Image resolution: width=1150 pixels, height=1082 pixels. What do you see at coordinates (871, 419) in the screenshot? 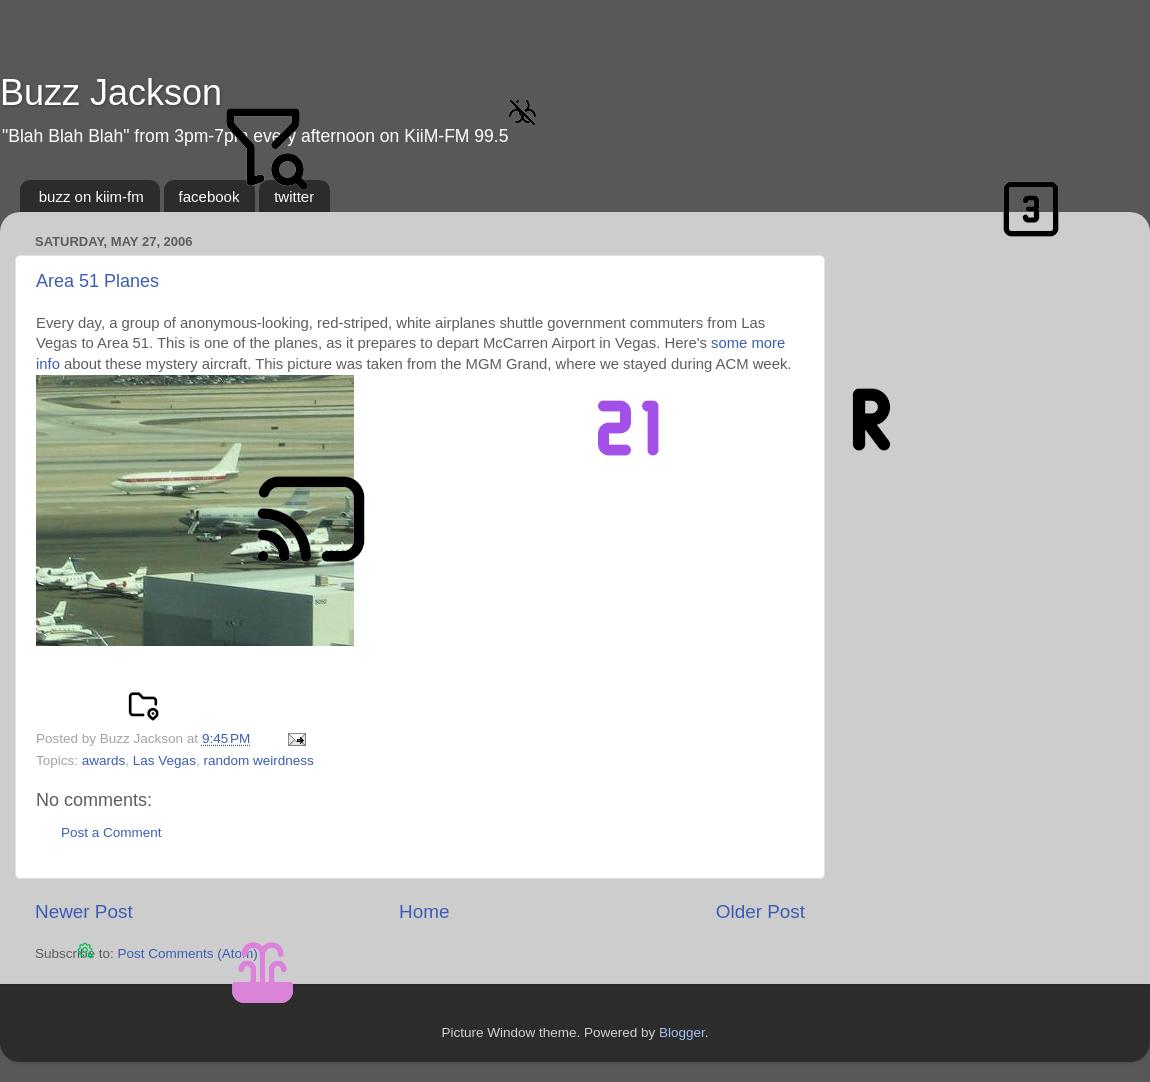
I see `indicates a rating or review section` at bounding box center [871, 419].